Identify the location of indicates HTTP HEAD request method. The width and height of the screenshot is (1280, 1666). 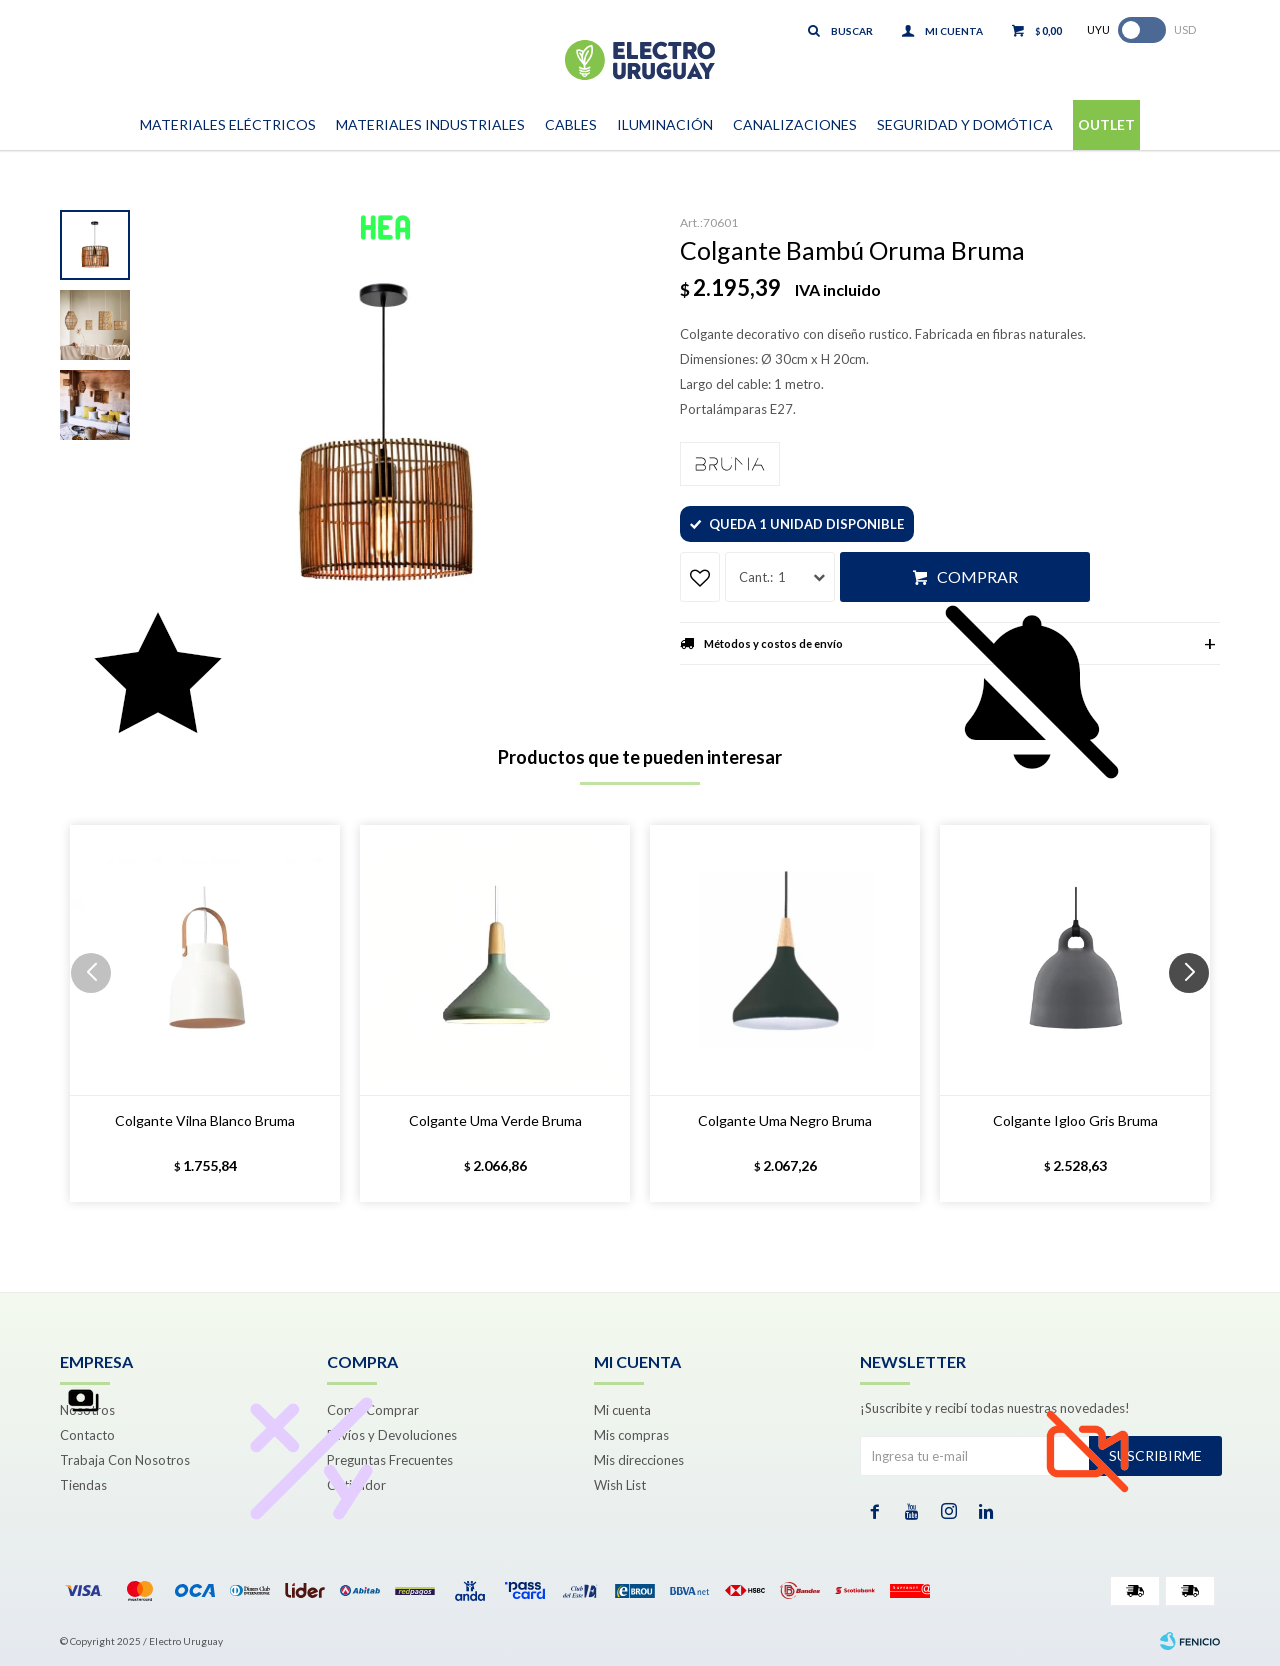
(385, 227).